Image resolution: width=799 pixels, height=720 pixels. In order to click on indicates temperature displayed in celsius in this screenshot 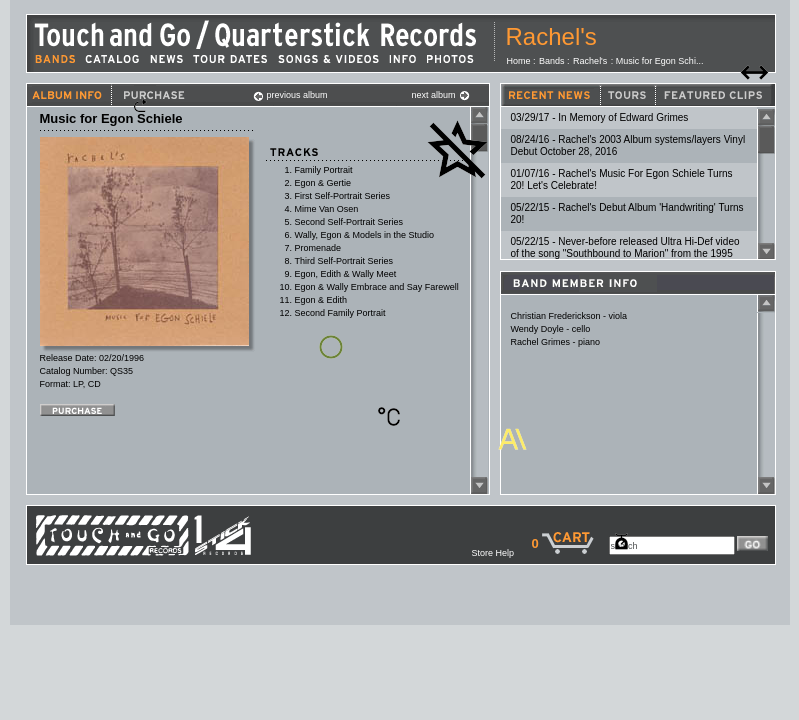, I will do `click(389, 416)`.